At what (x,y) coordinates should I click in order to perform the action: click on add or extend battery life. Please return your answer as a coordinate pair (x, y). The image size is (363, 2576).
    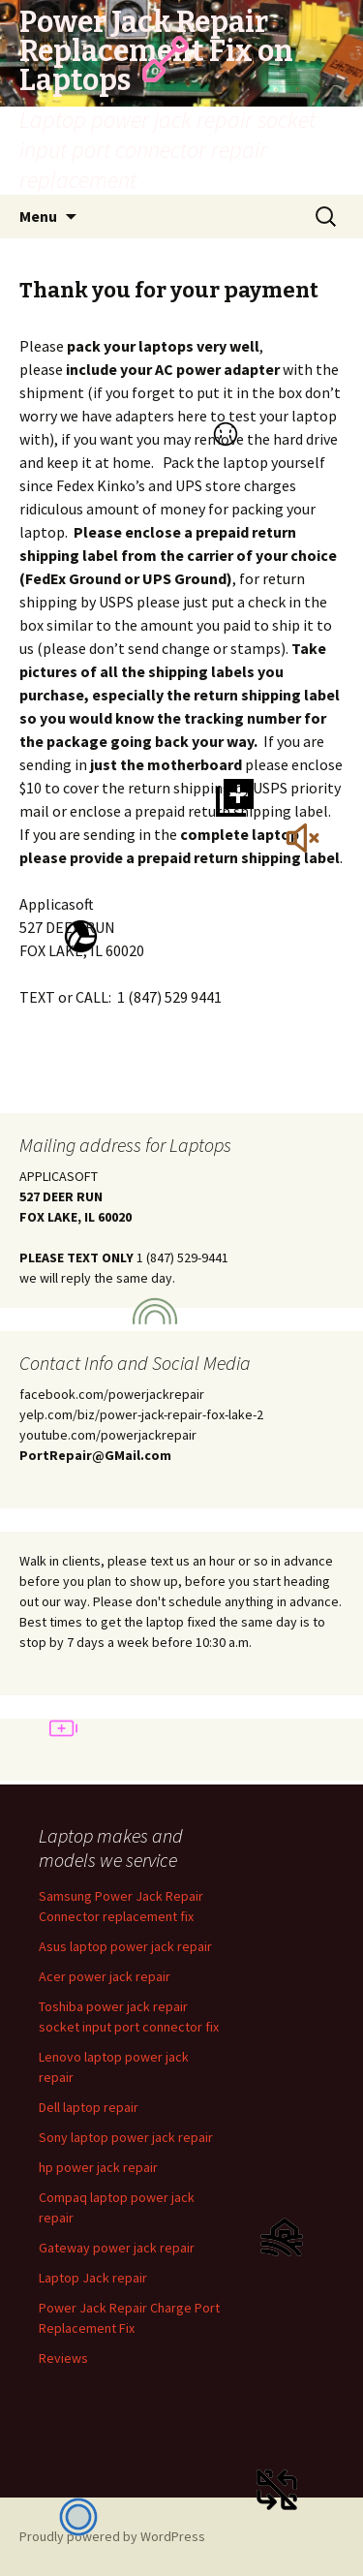
    Looking at the image, I should click on (63, 1728).